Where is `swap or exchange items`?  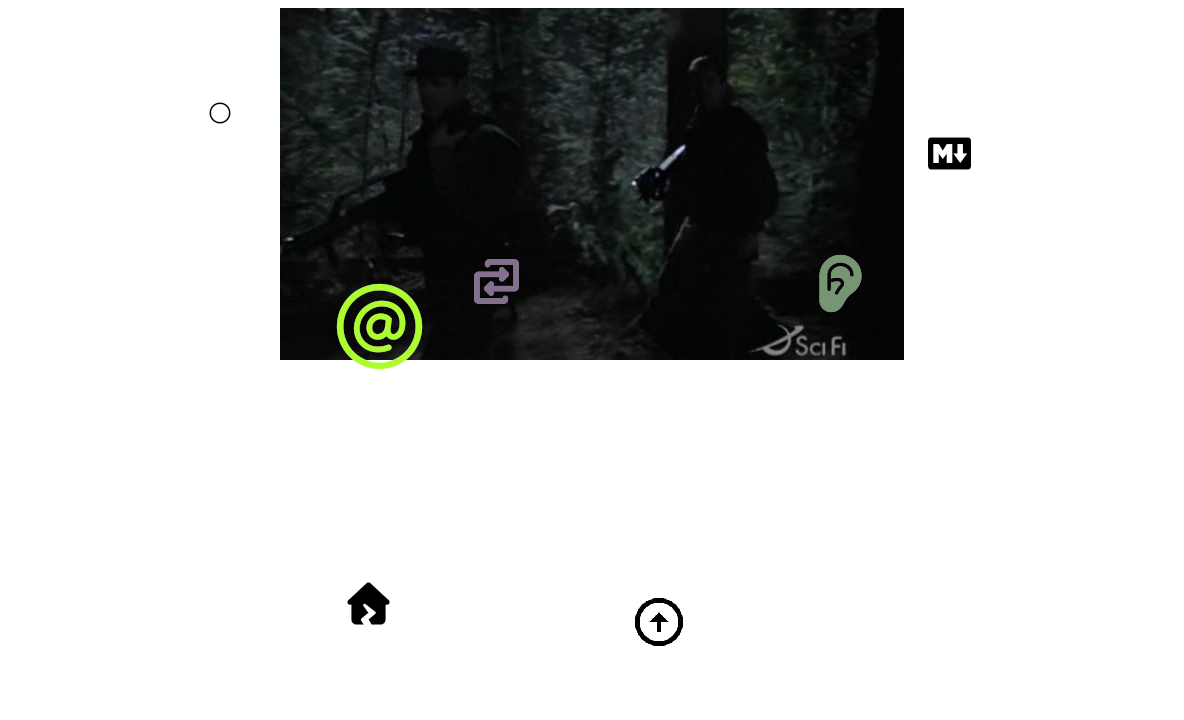 swap or exchange items is located at coordinates (496, 281).